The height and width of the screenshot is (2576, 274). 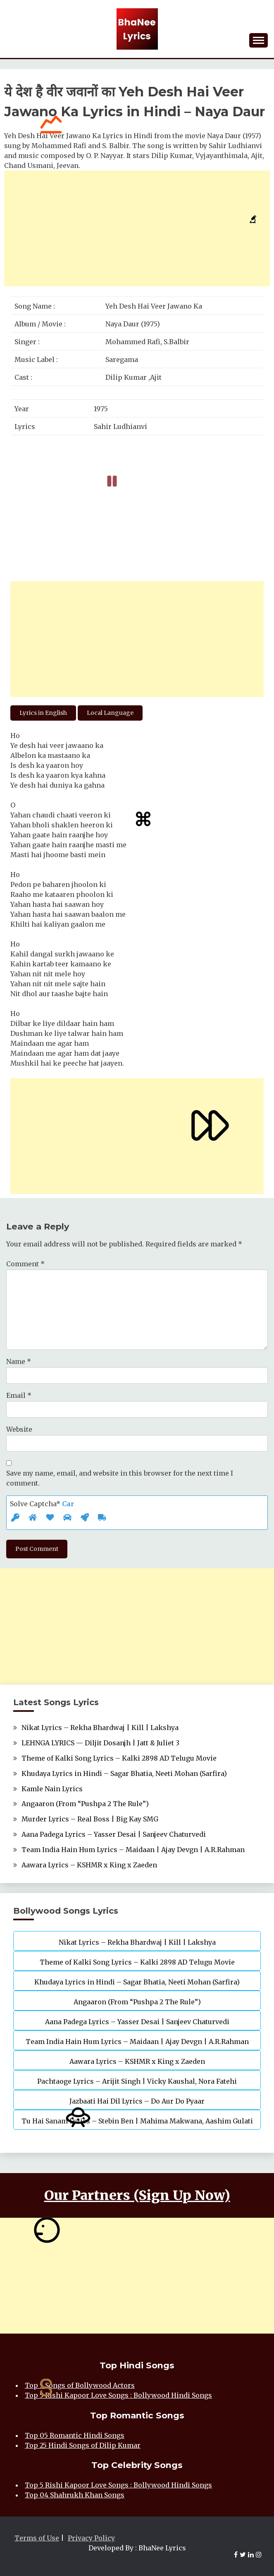 I want to click on emoji or reaction looking left, so click(x=47, y=2230).